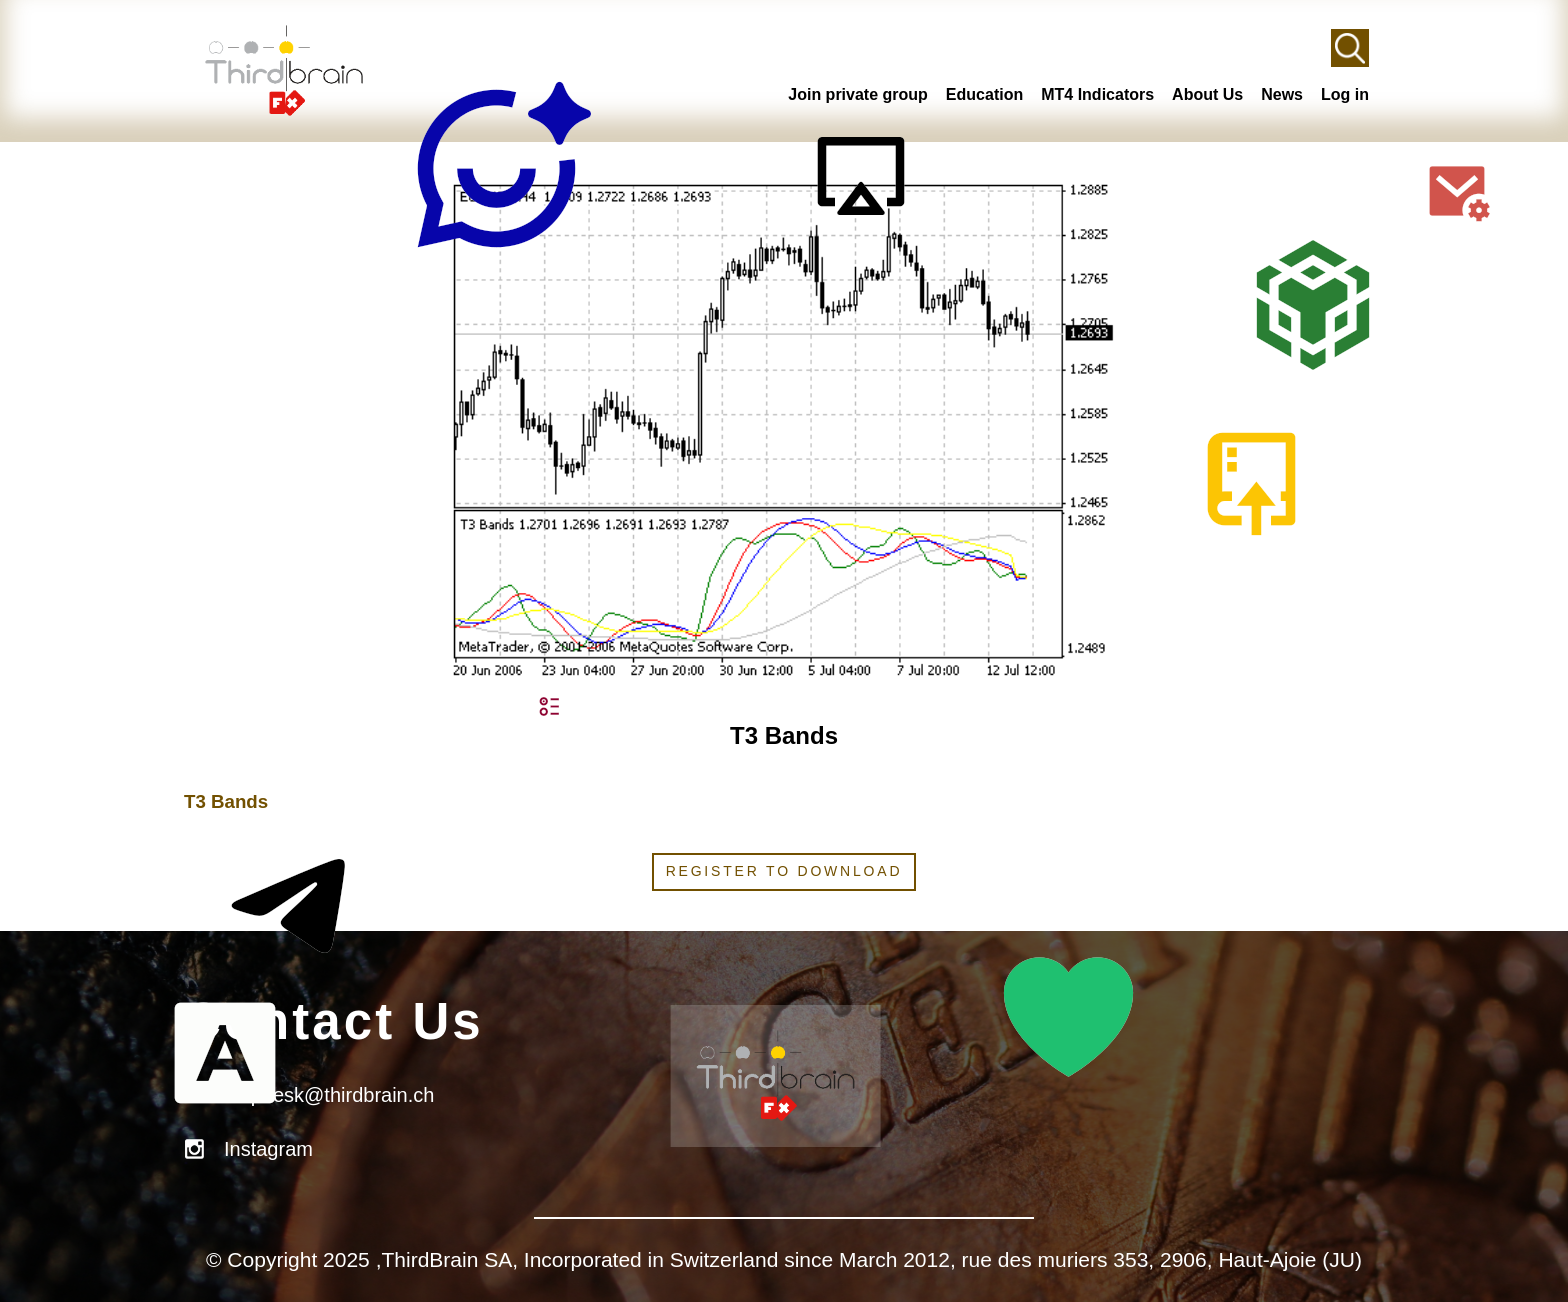 The width and height of the screenshot is (1568, 1302). Describe the element at coordinates (496, 168) in the screenshot. I see `start a conversation with AI assistant` at that location.